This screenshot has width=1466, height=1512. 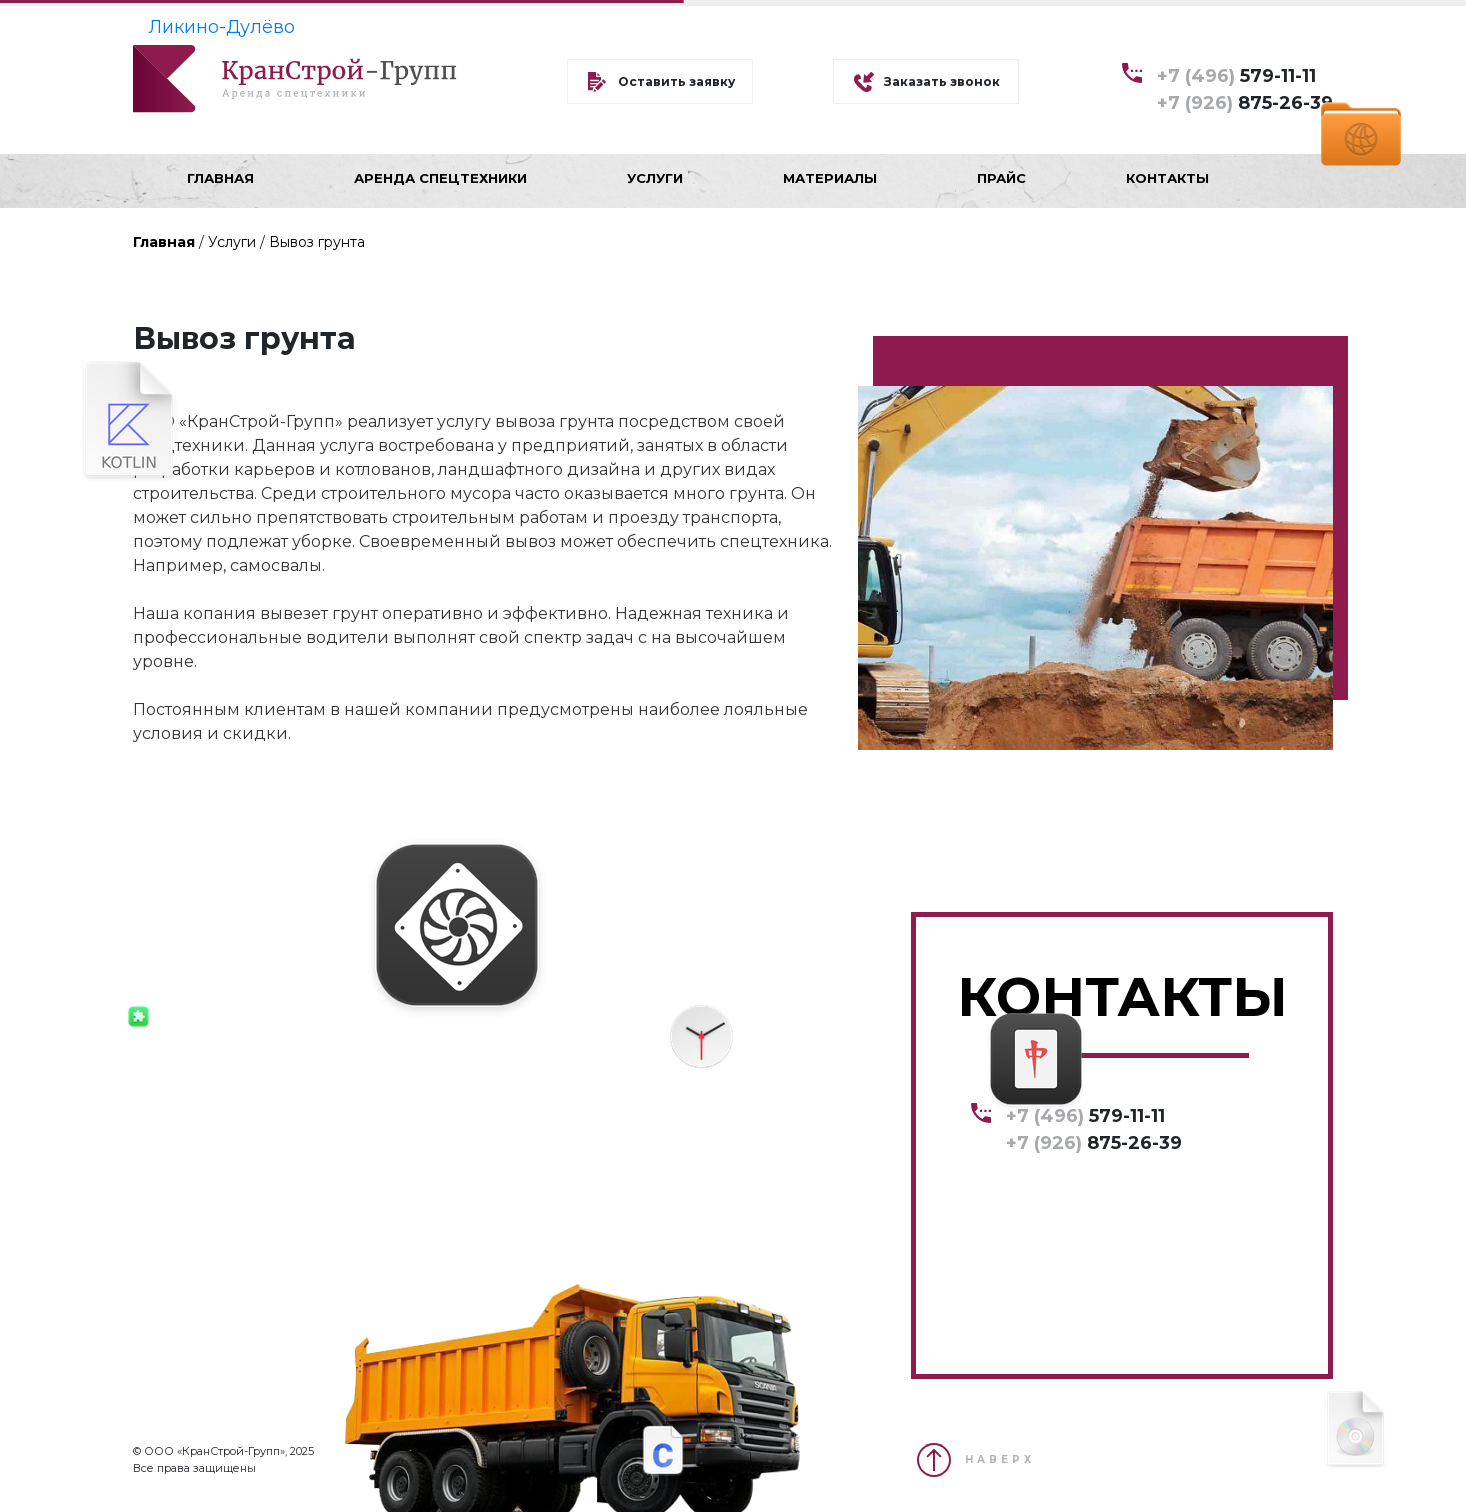 What do you see at coordinates (138, 1016) in the screenshot?
I see `open browser extensions manager` at bounding box center [138, 1016].